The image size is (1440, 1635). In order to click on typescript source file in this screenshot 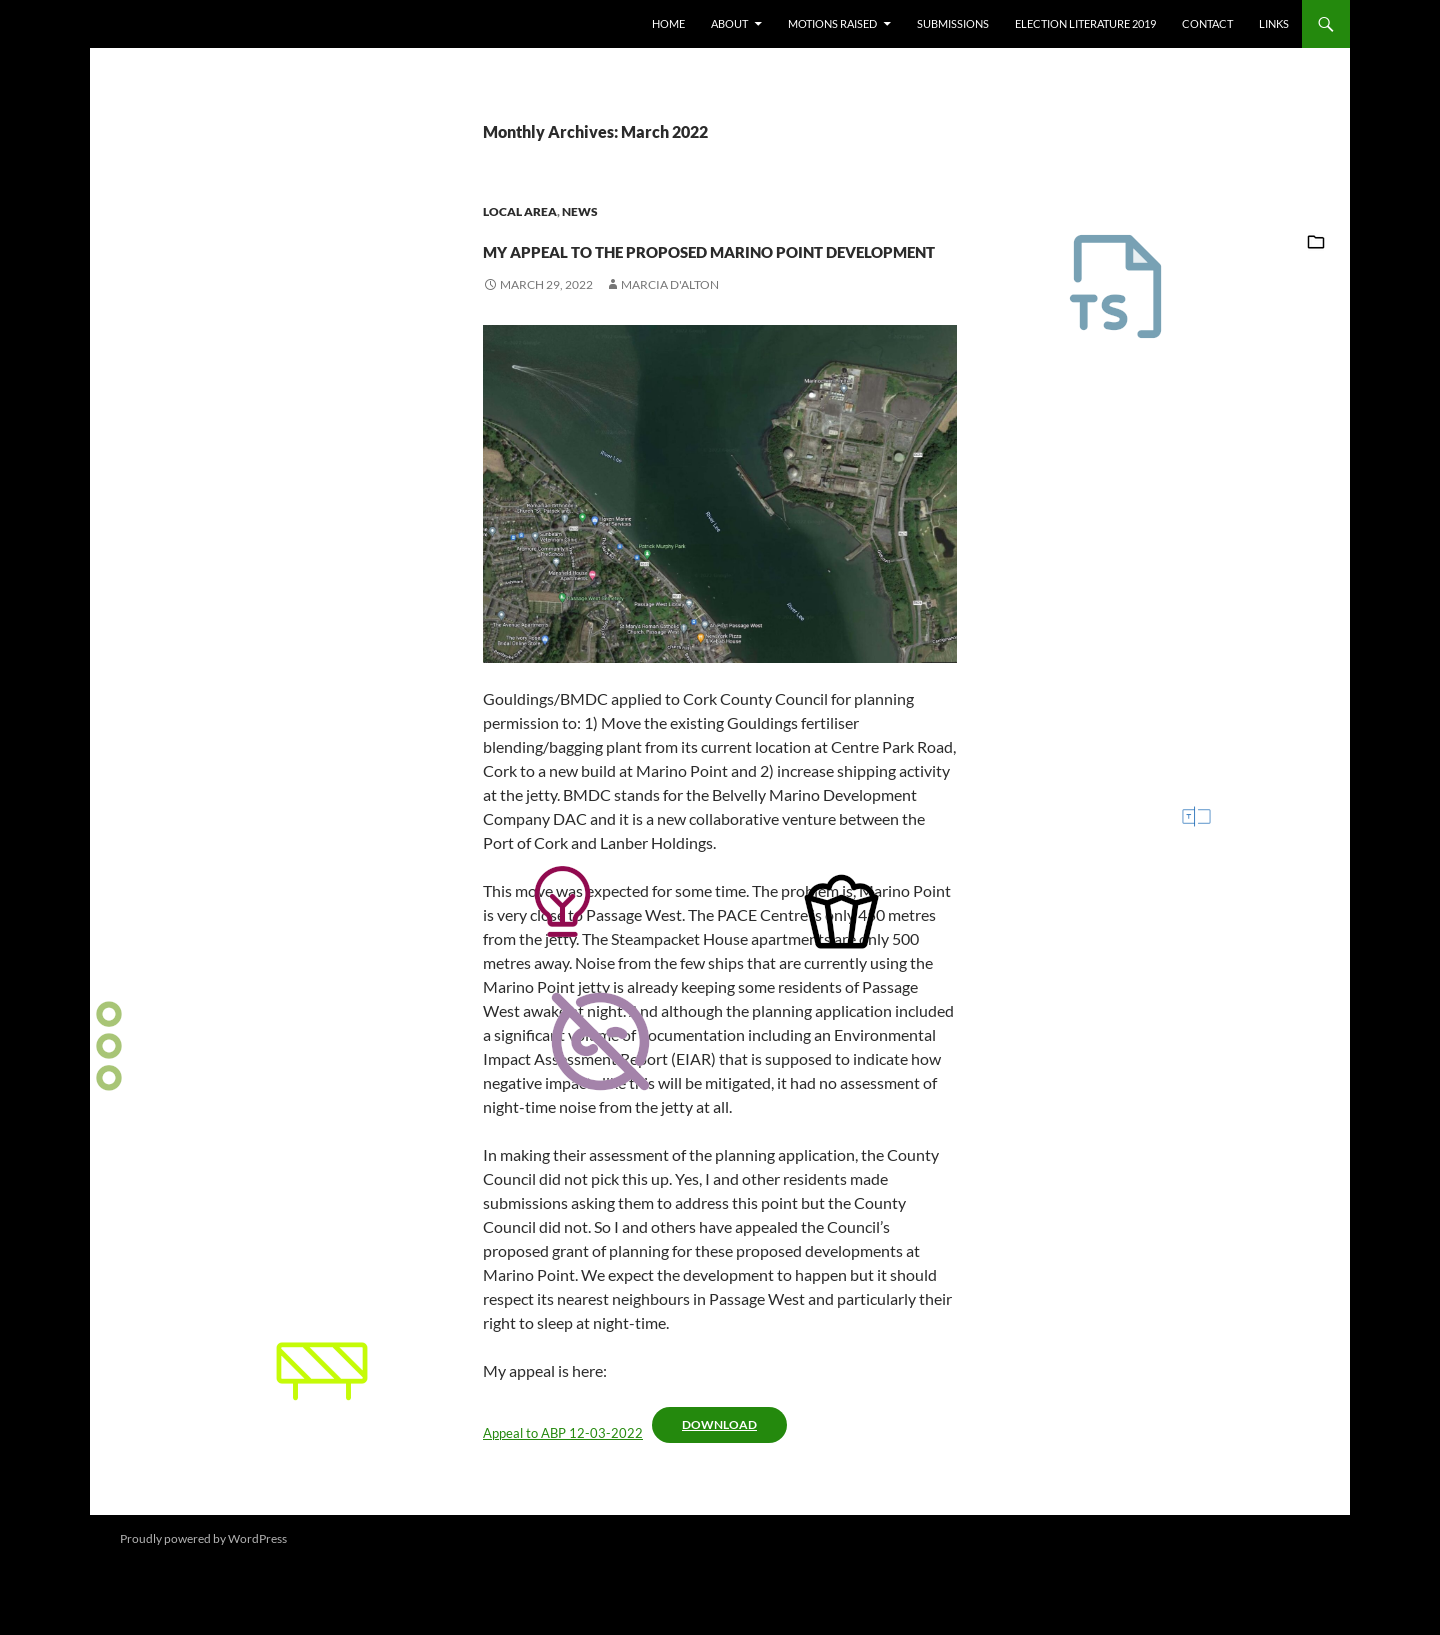, I will do `click(1117, 286)`.